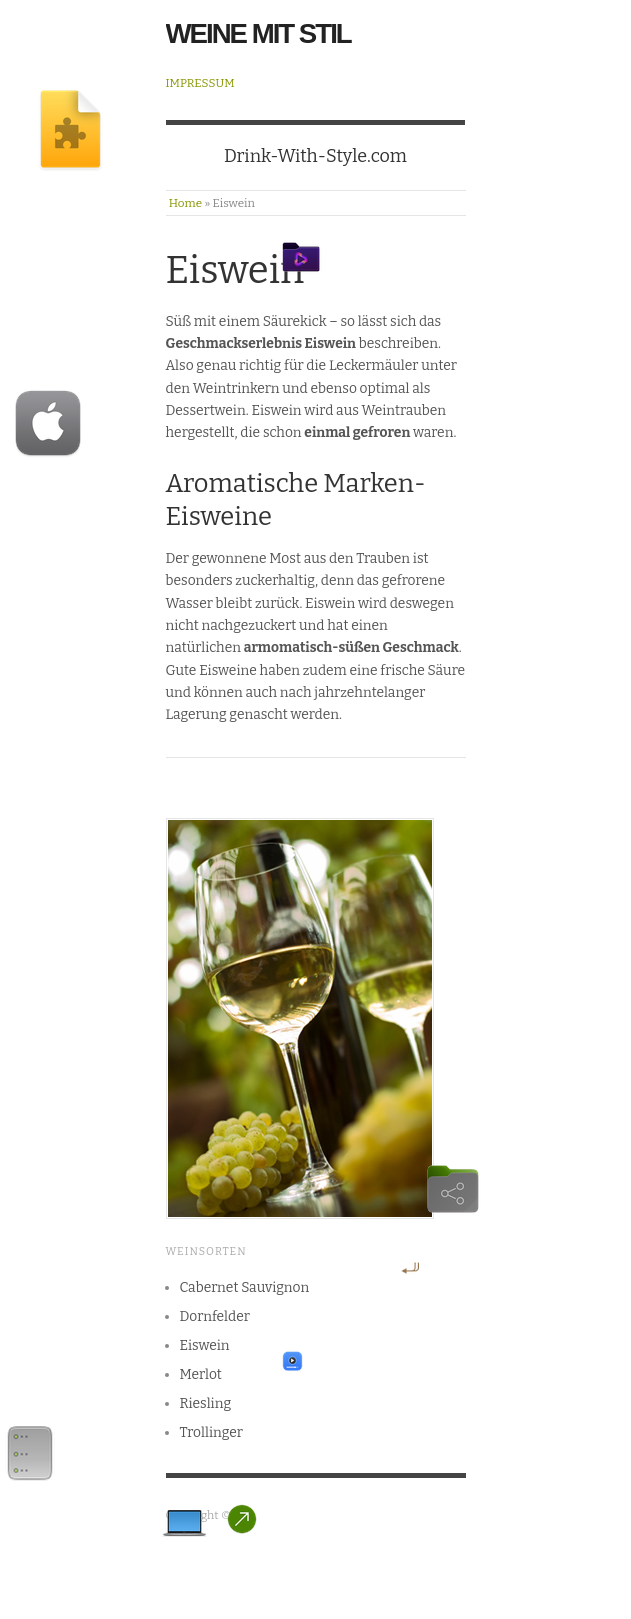 The image size is (631, 1619). What do you see at coordinates (453, 1189) in the screenshot?
I see `access your public shared folder` at bounding box center [453, 1189].